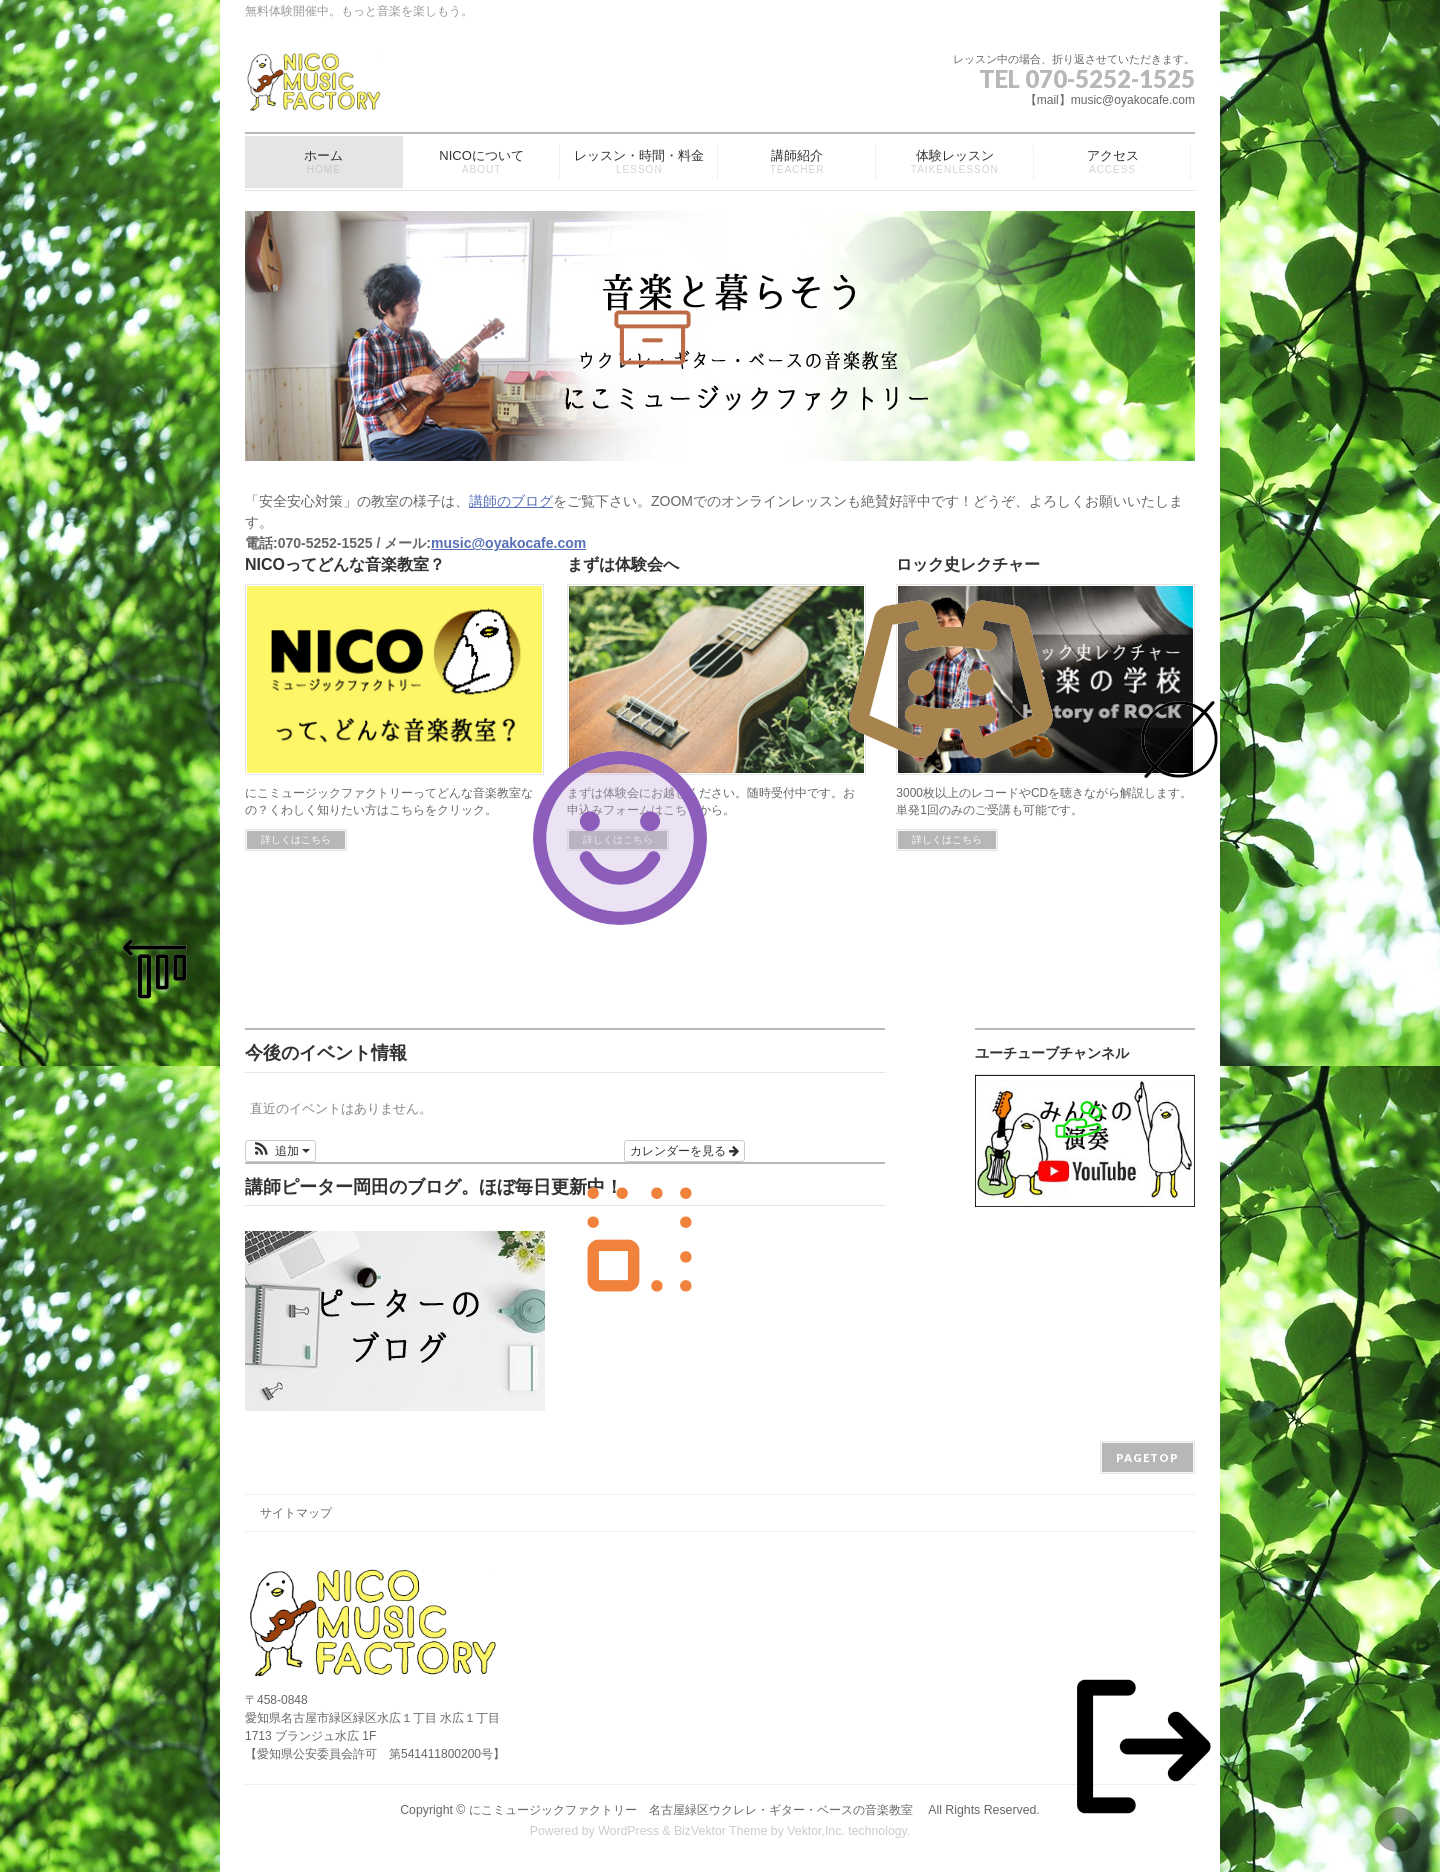 This screenshot has width=1440, height=1872. What do you see at coordinates (639, 1239) in the screenshot?
I see `align content to bottom-left corner` at bounding box center [639, 1239].